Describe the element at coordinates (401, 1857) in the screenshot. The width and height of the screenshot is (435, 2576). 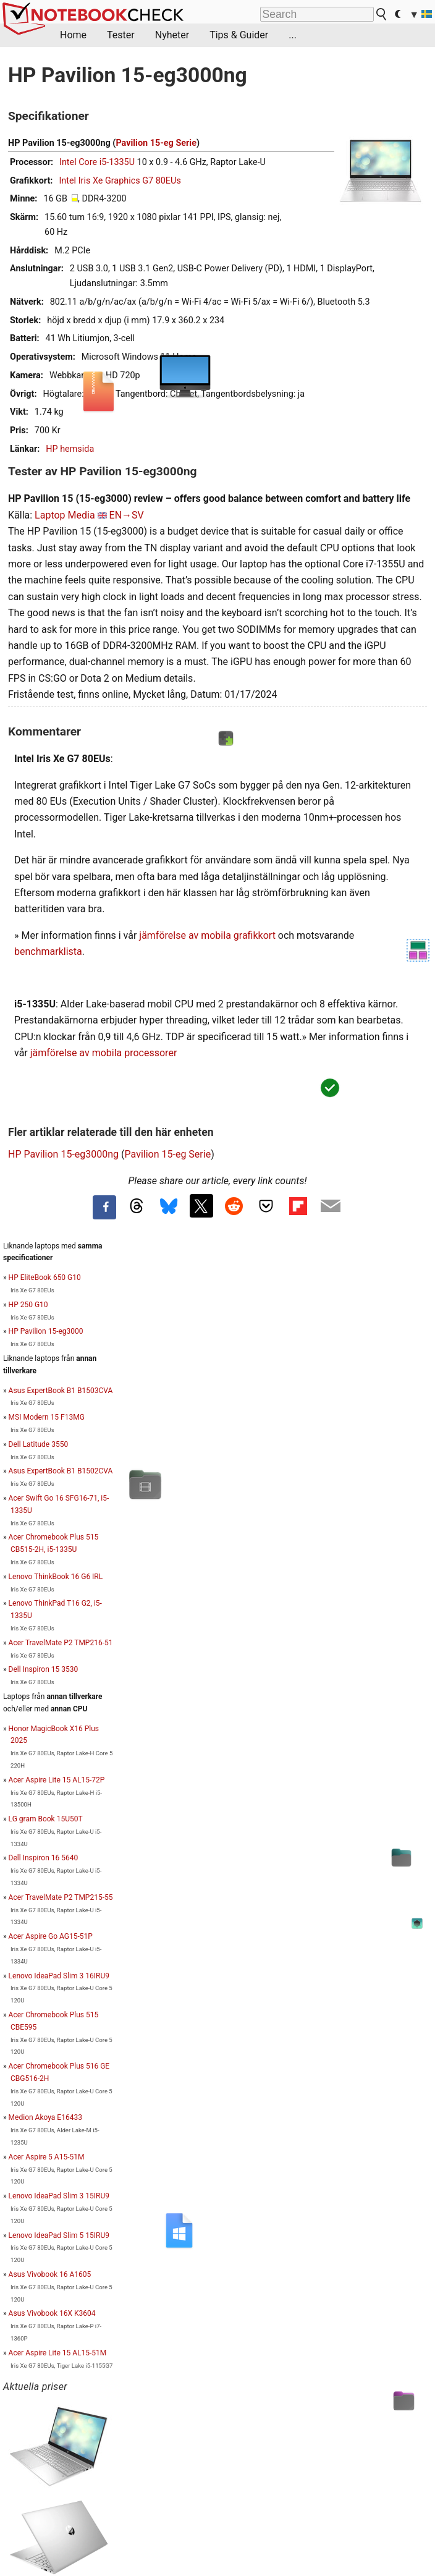
I see `drop file here to move into folder` at that location.